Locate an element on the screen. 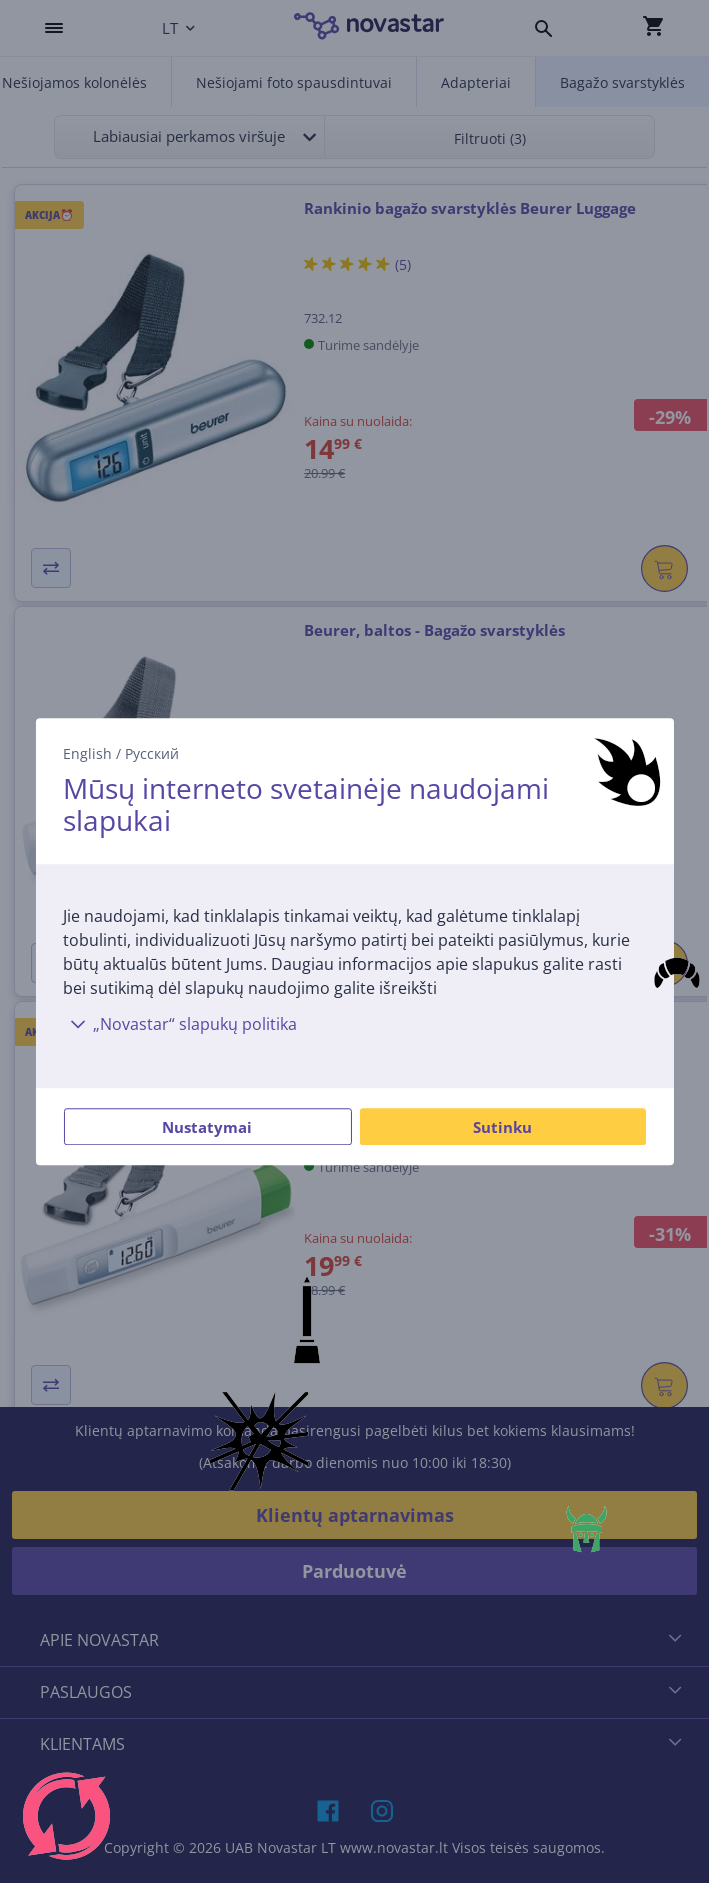 The height and width of the screenshot is (1883, 709). select viking or warrior character class is located at coordinates (587, 1529).